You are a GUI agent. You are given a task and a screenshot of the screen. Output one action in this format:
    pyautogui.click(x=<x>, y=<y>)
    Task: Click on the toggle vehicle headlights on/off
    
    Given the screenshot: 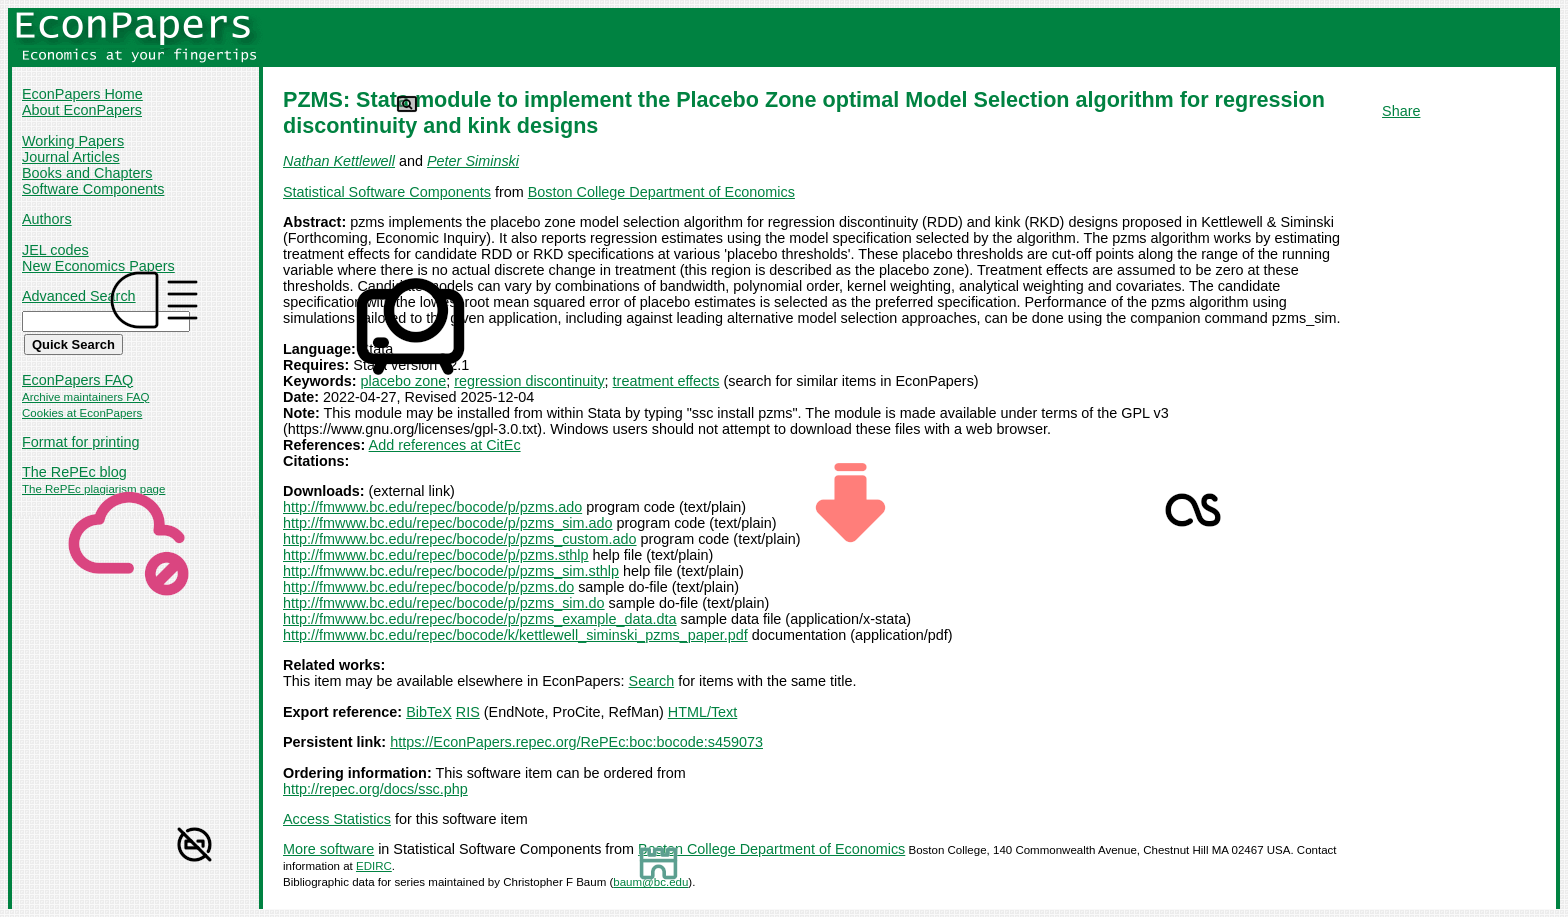 What is the action you would take?
    pyautogui.click(x=154, y=300)
    